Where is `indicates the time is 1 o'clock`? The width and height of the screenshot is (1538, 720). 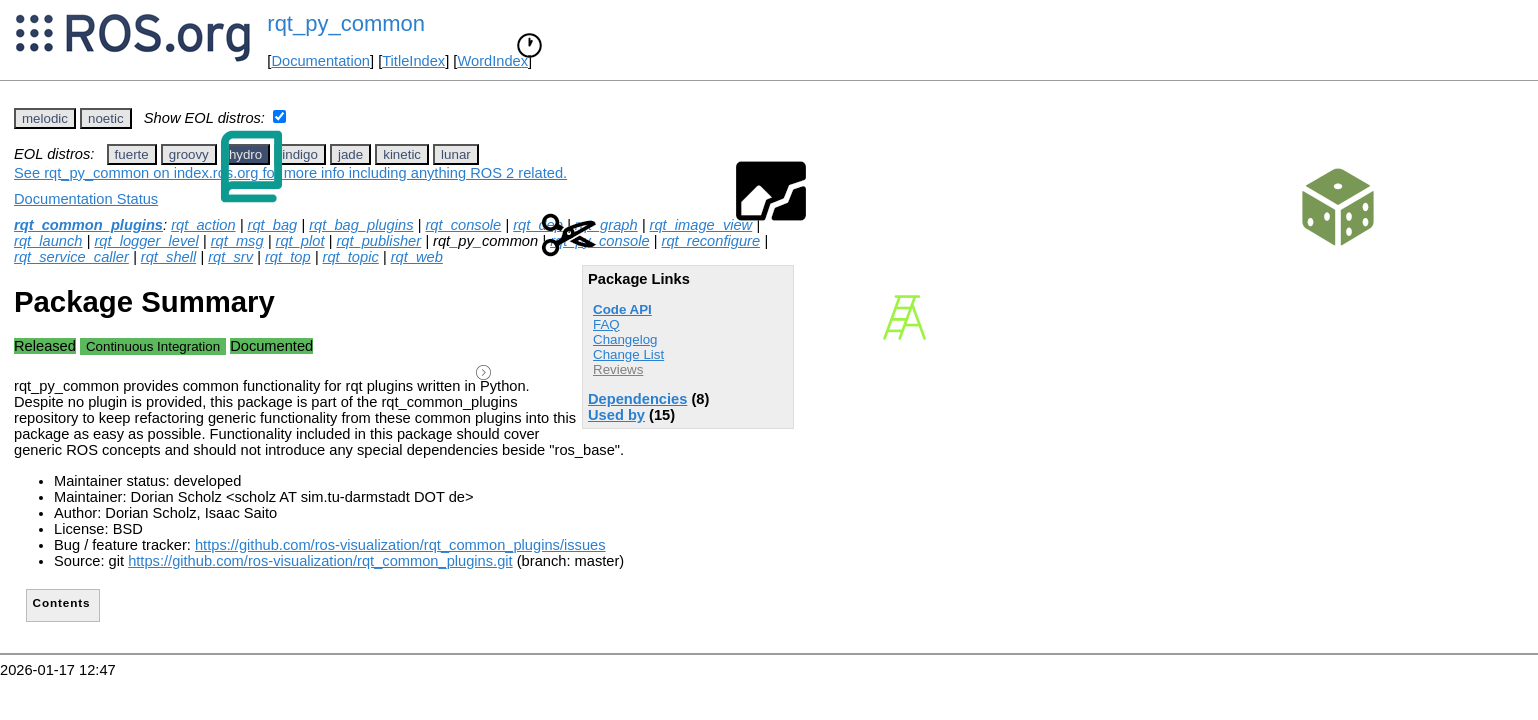 indicates the time is 1 o'clock is located at coordinates (529, 45).